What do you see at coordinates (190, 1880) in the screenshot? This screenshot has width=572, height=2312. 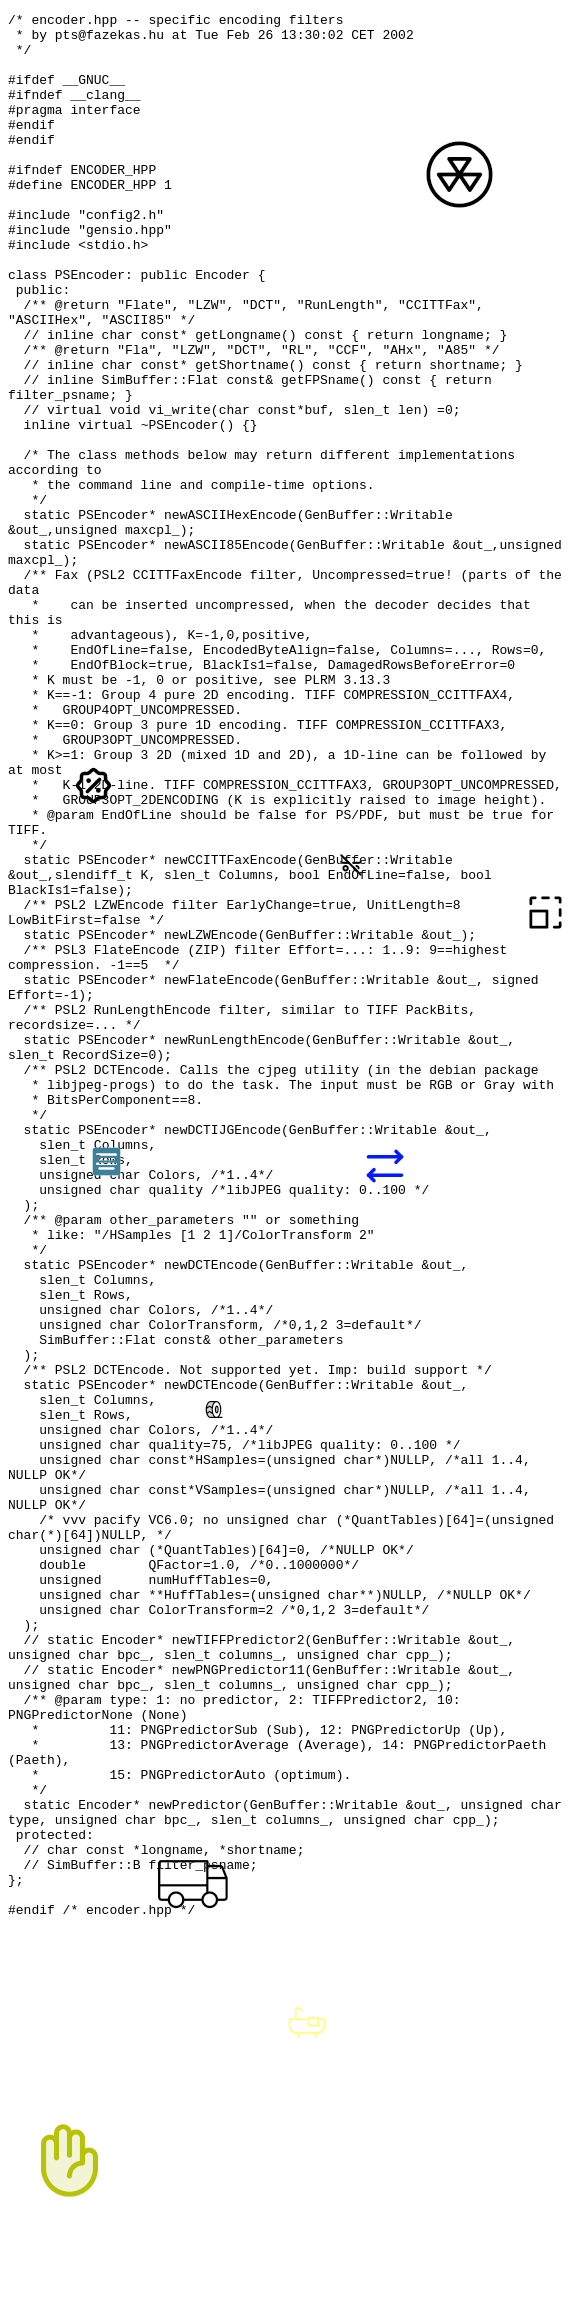 I see `track your delivery or shipment` at bounding box center [190, 1880].